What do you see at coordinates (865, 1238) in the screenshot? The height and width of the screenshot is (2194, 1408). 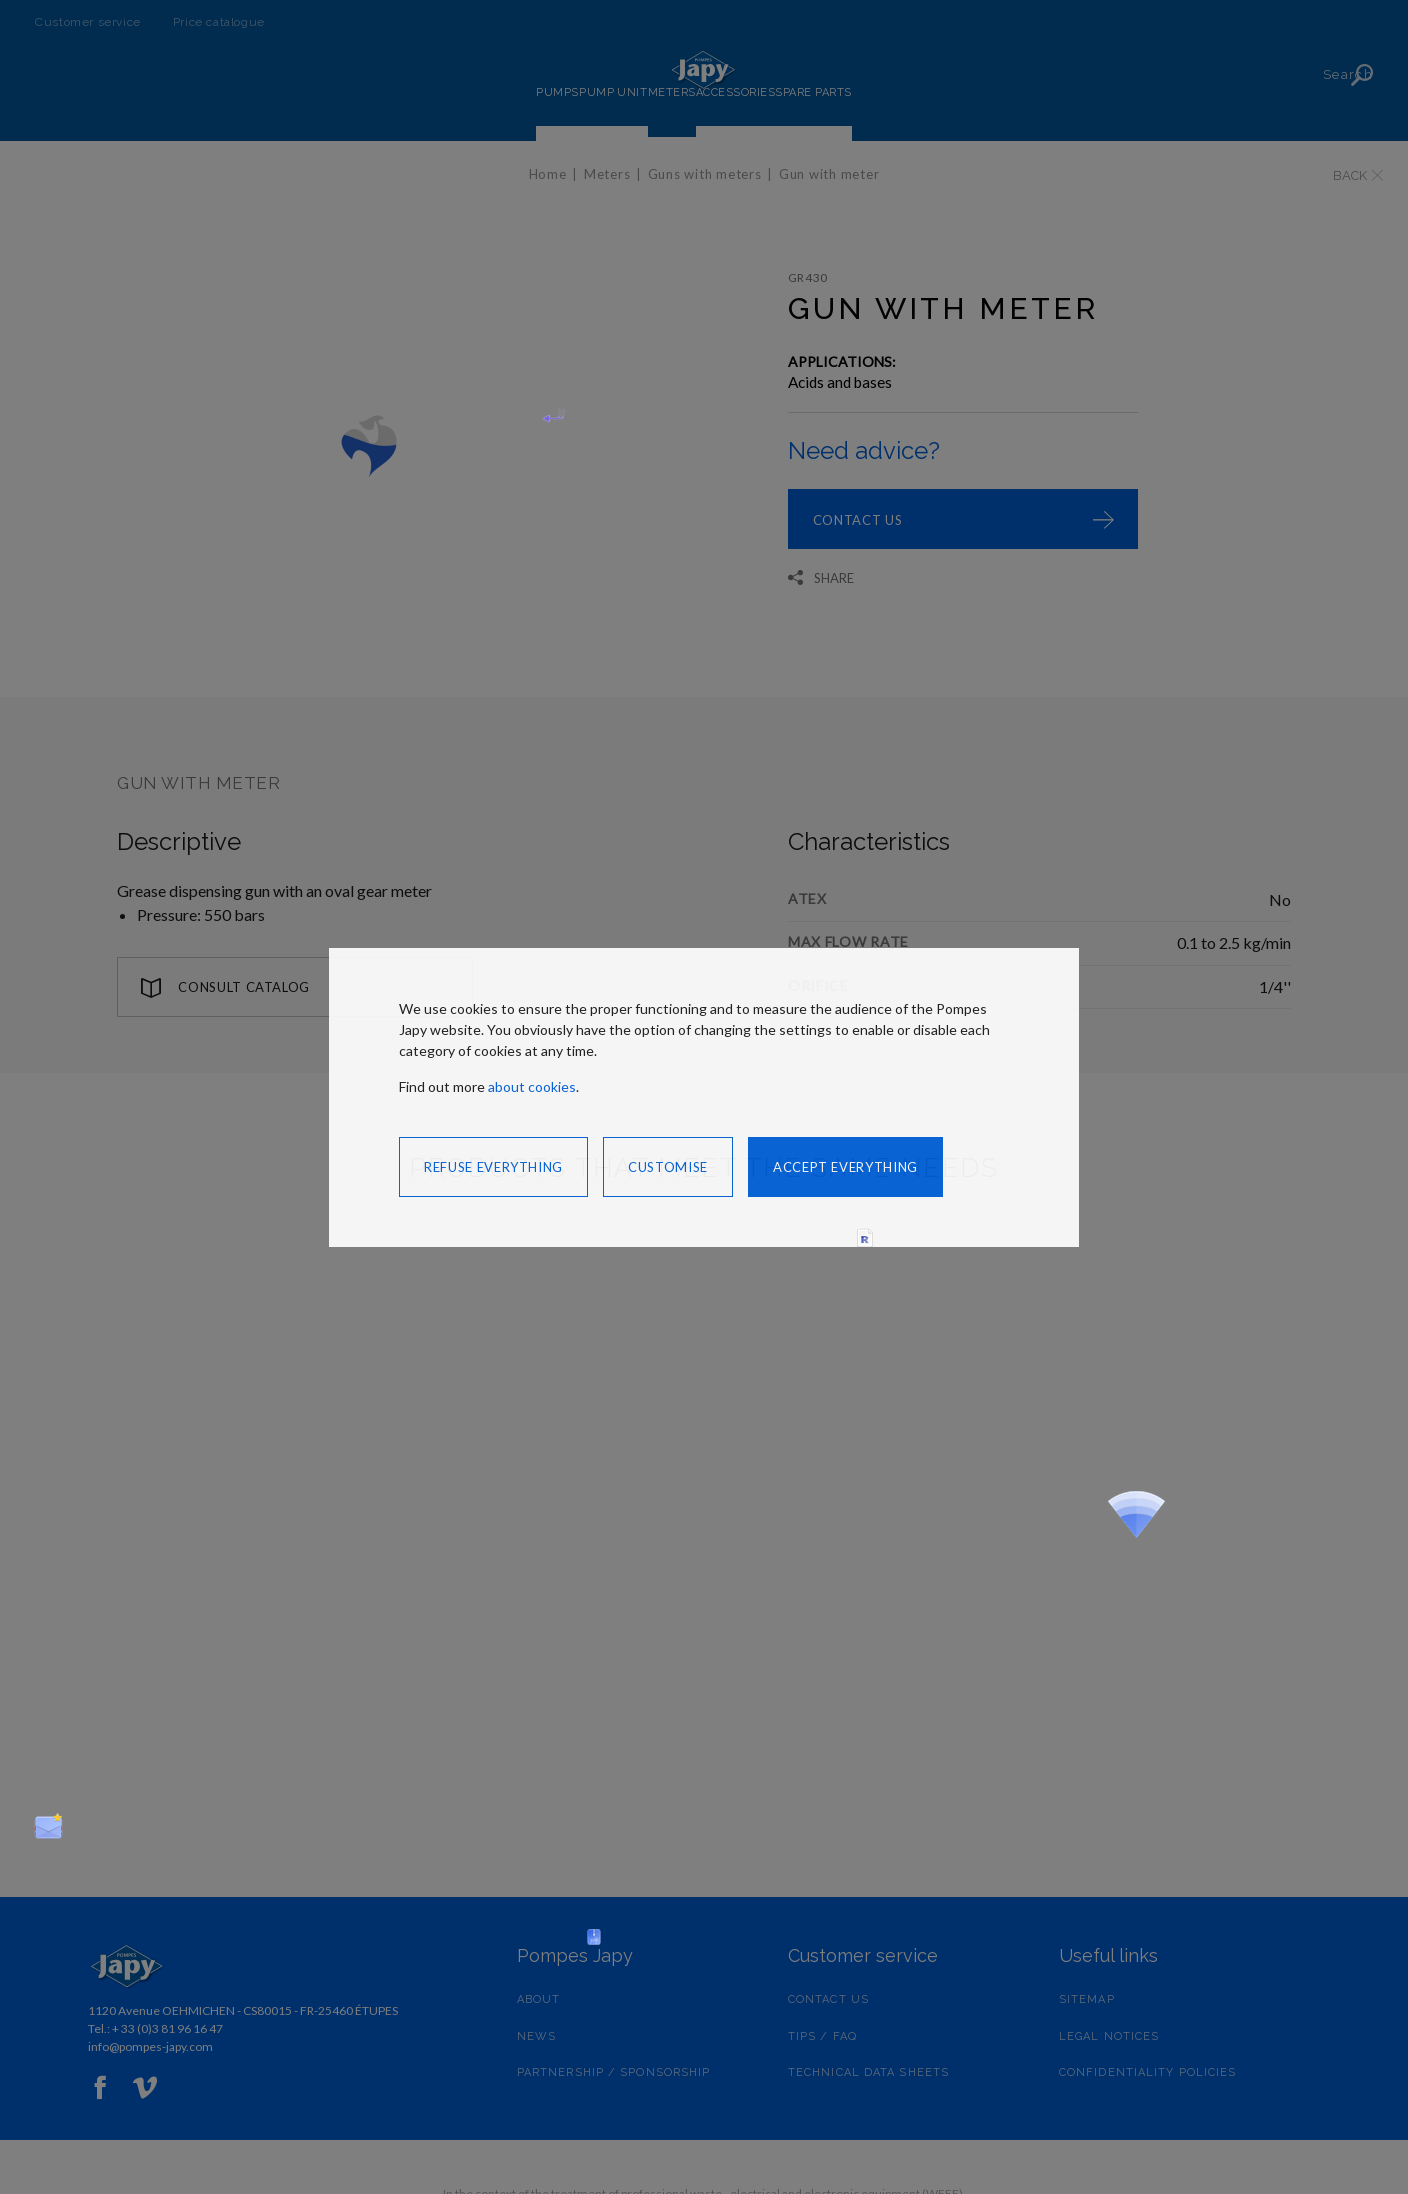 I see `an R programming language source file` at bounding box center [865, 1238].